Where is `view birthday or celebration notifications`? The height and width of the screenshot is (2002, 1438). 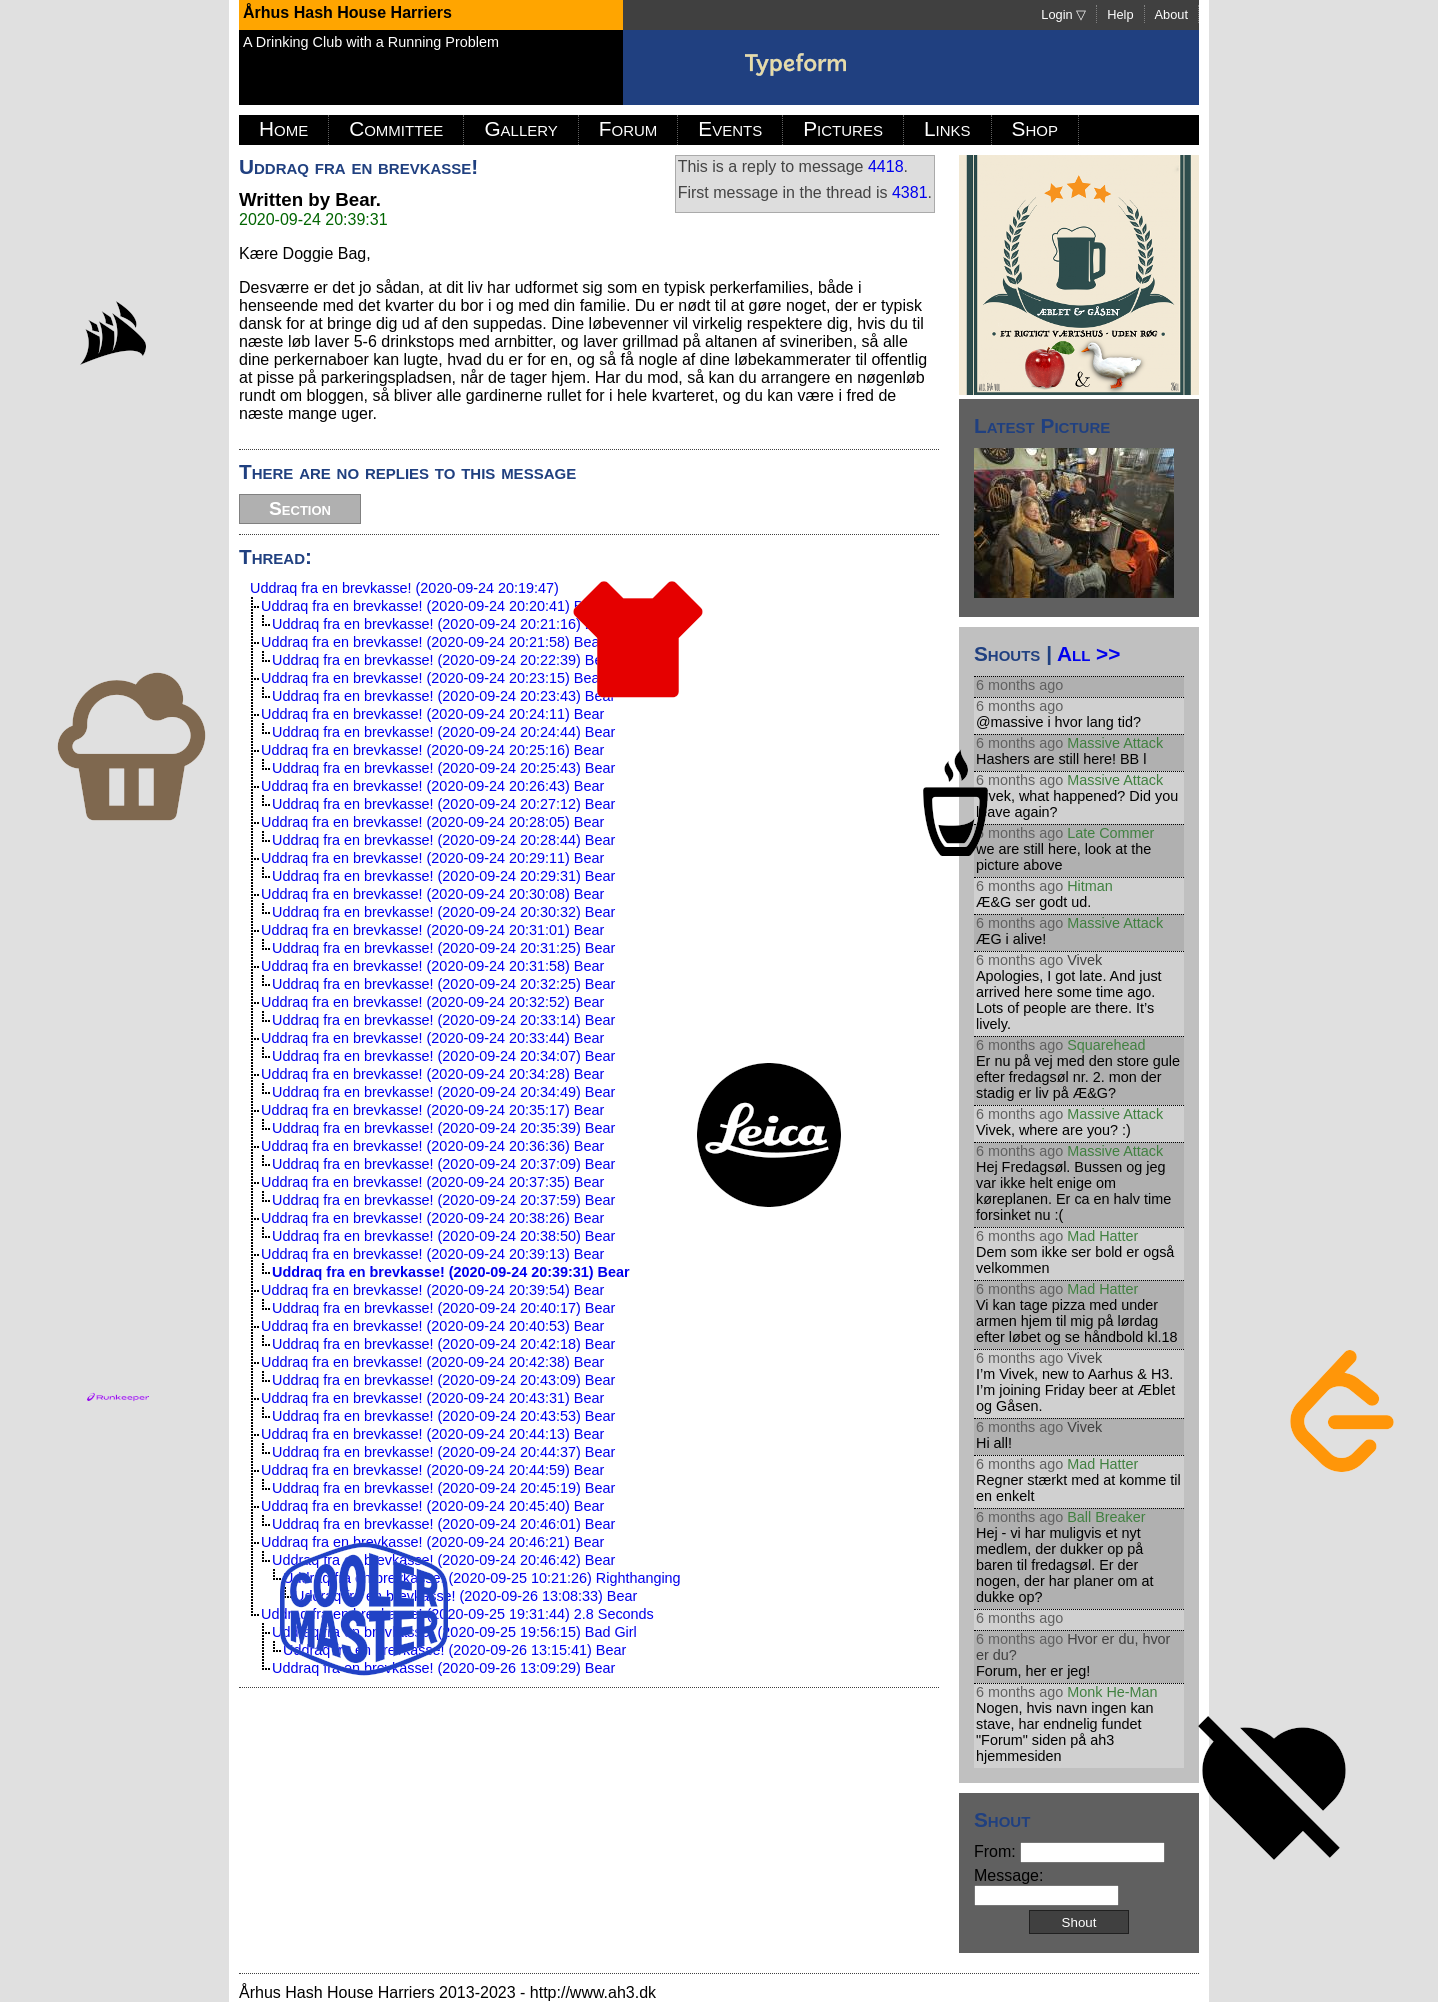 view birthday or celebration notifications is located at coordinates (131, 746).